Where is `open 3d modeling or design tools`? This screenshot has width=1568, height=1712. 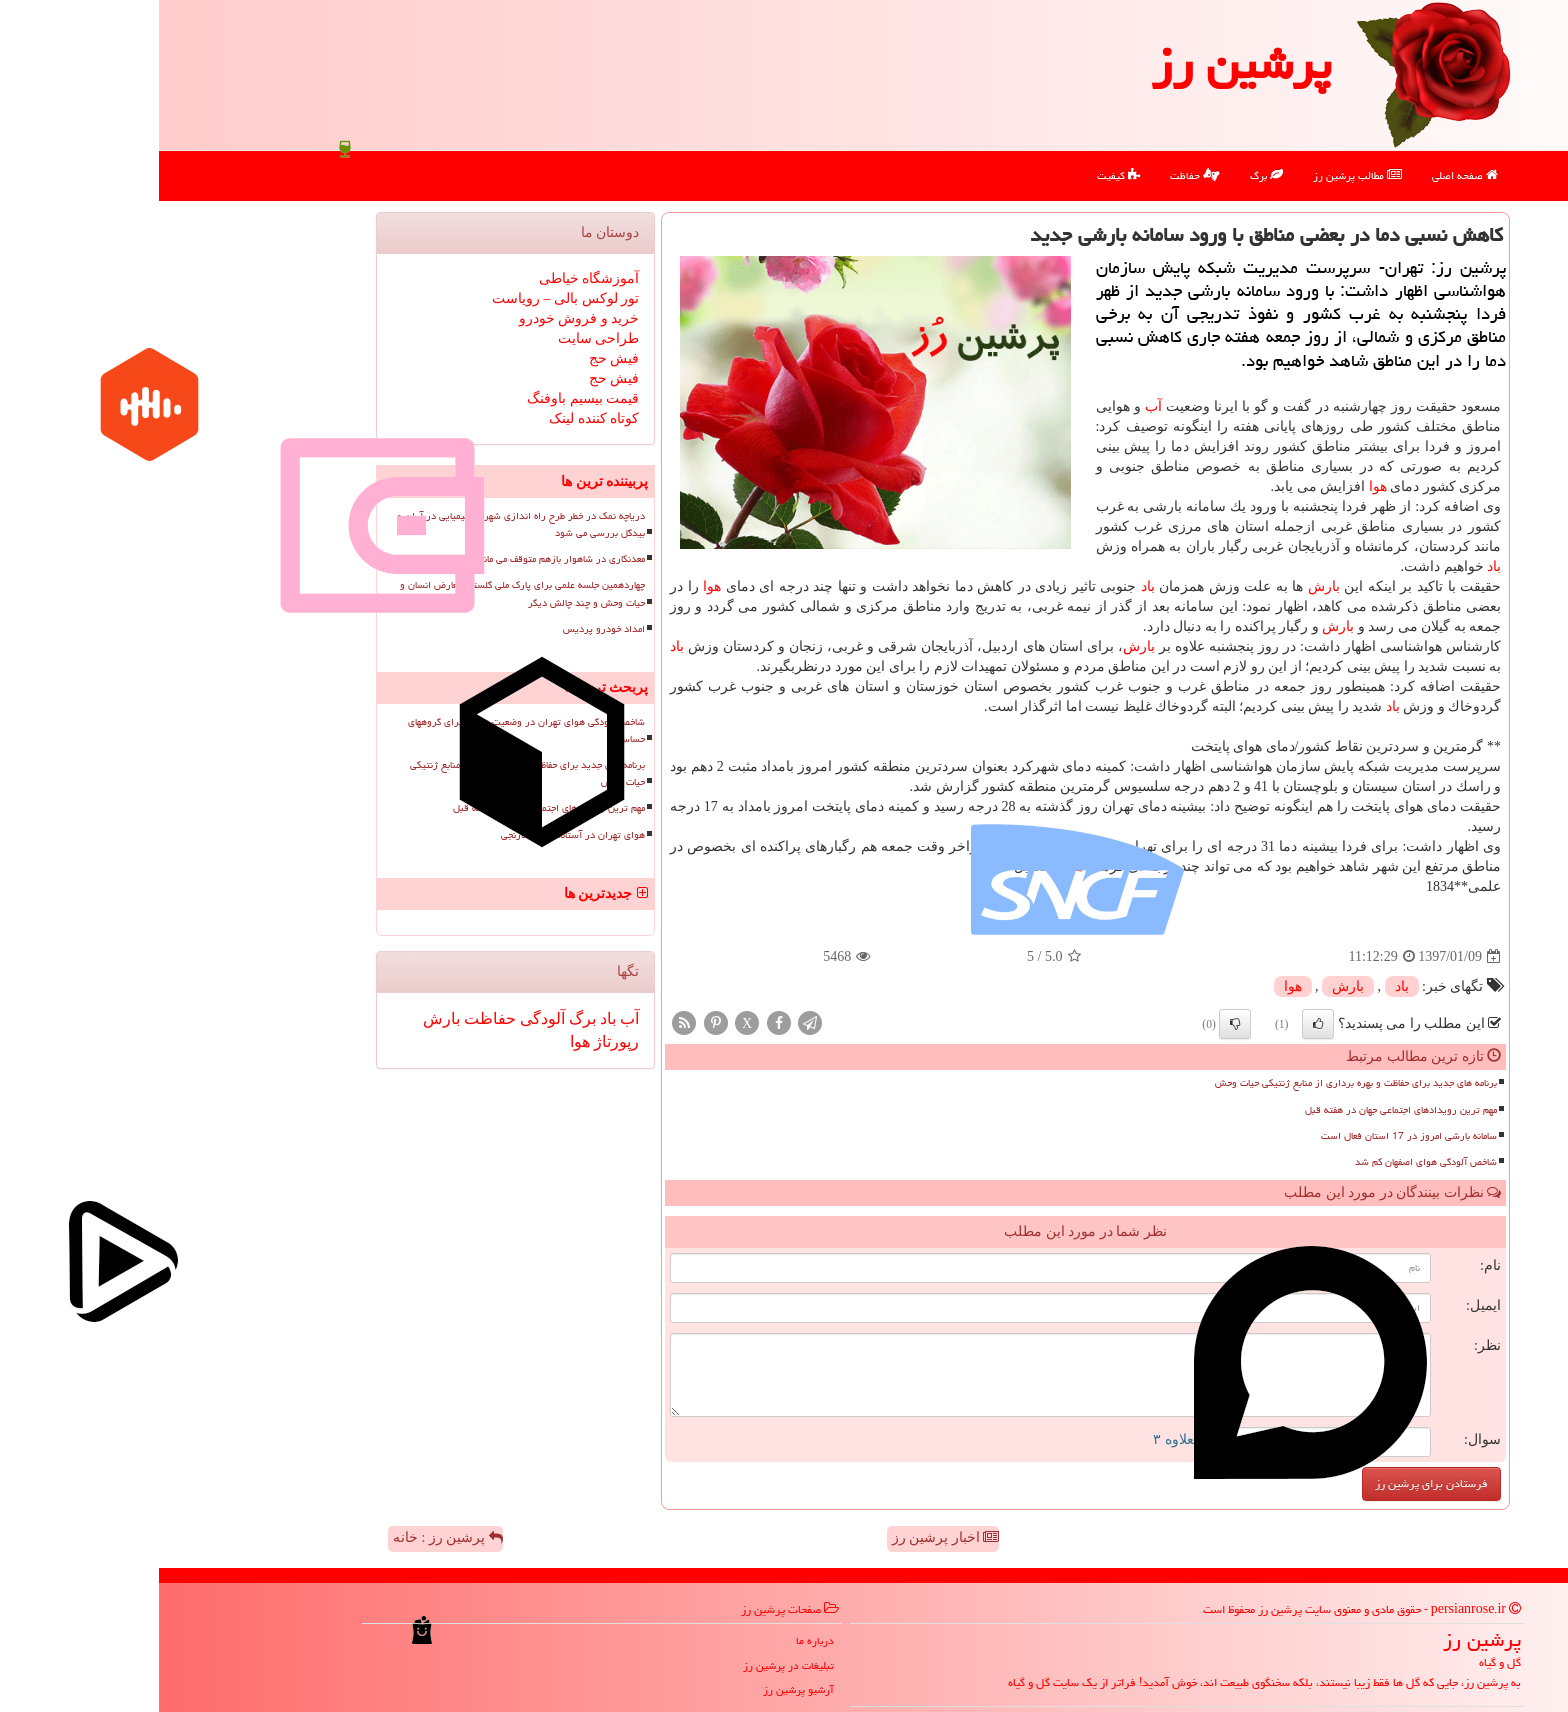
open 3d modeling or design tools is located at coordinates (542, 752).